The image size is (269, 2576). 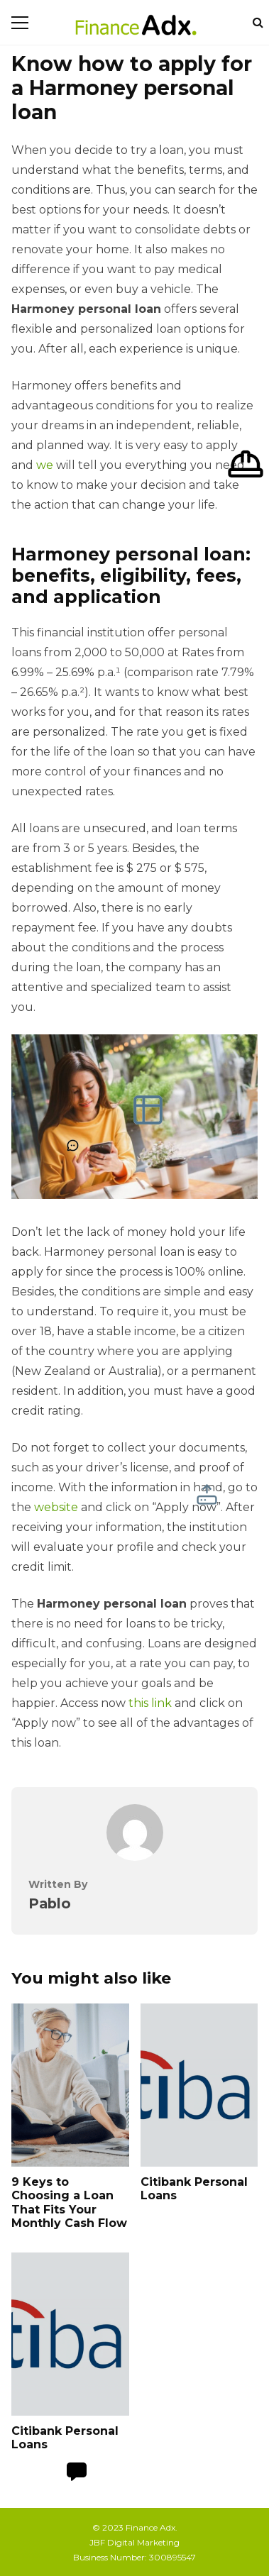 What do you see at coordinates (246, 465) in the screenshot?
I see `access construction or safety settings` at bounding box center [246, 465].